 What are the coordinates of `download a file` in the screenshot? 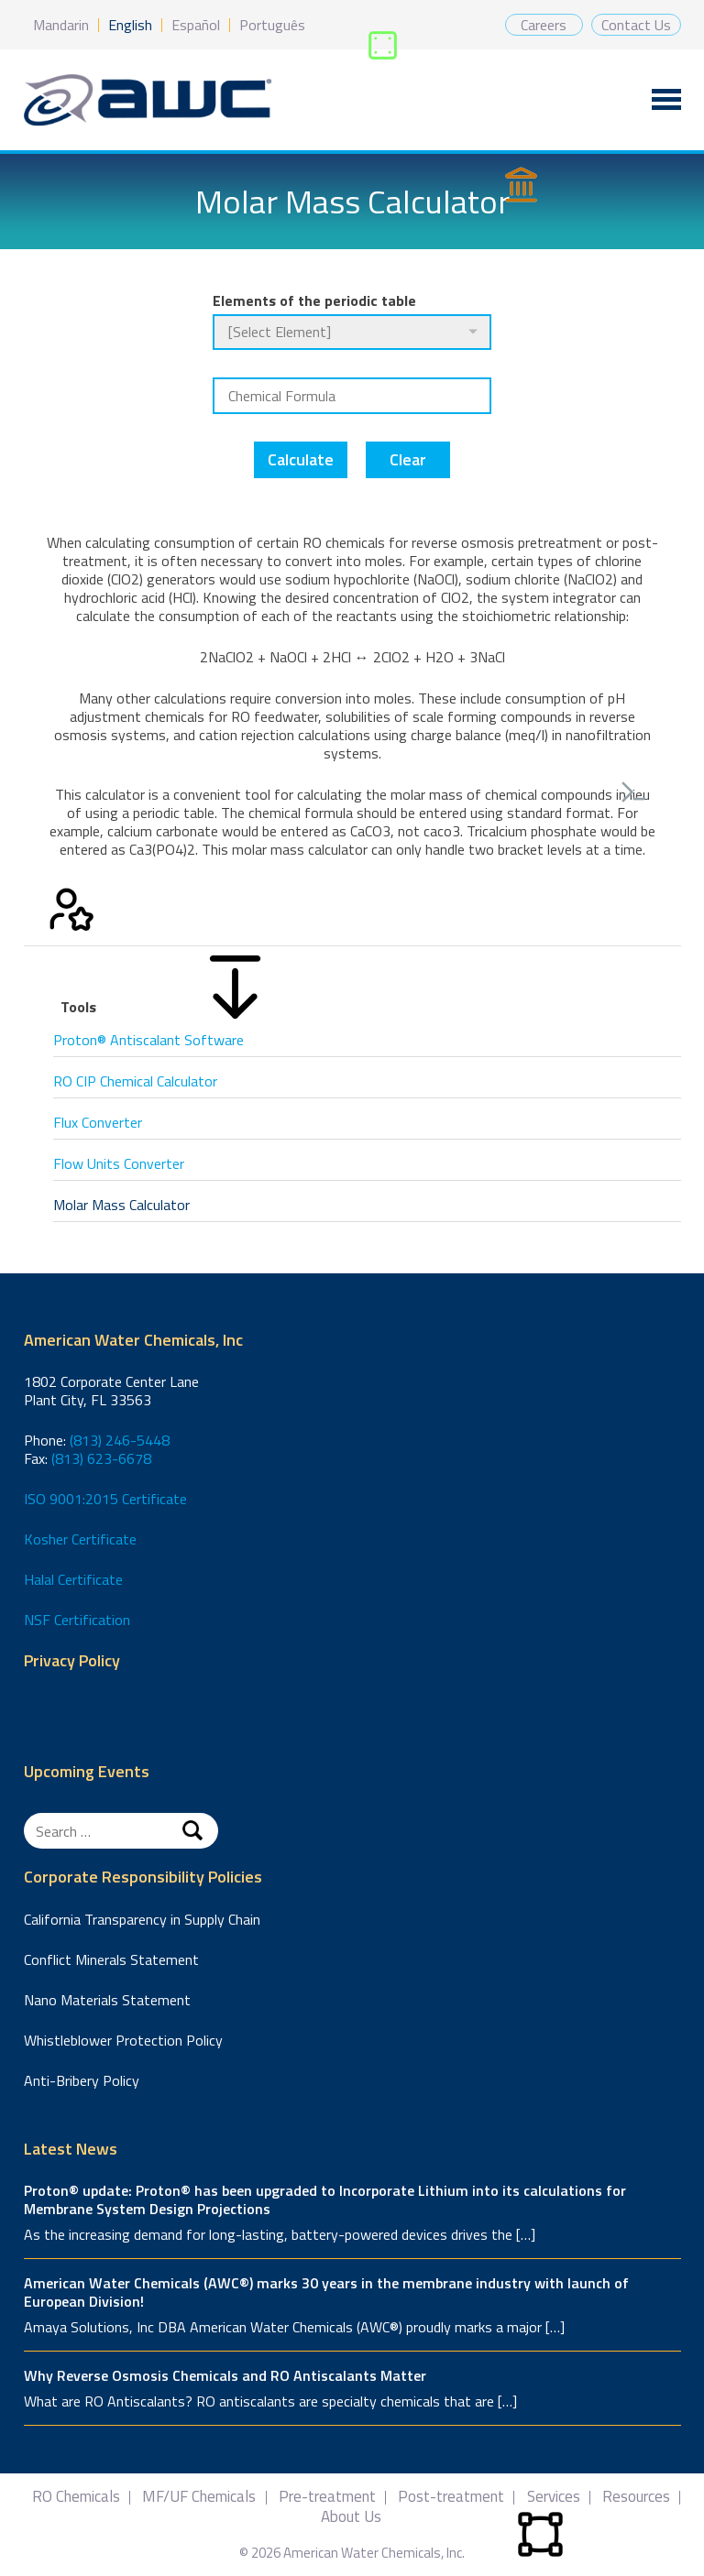 It's located at (235, 987).